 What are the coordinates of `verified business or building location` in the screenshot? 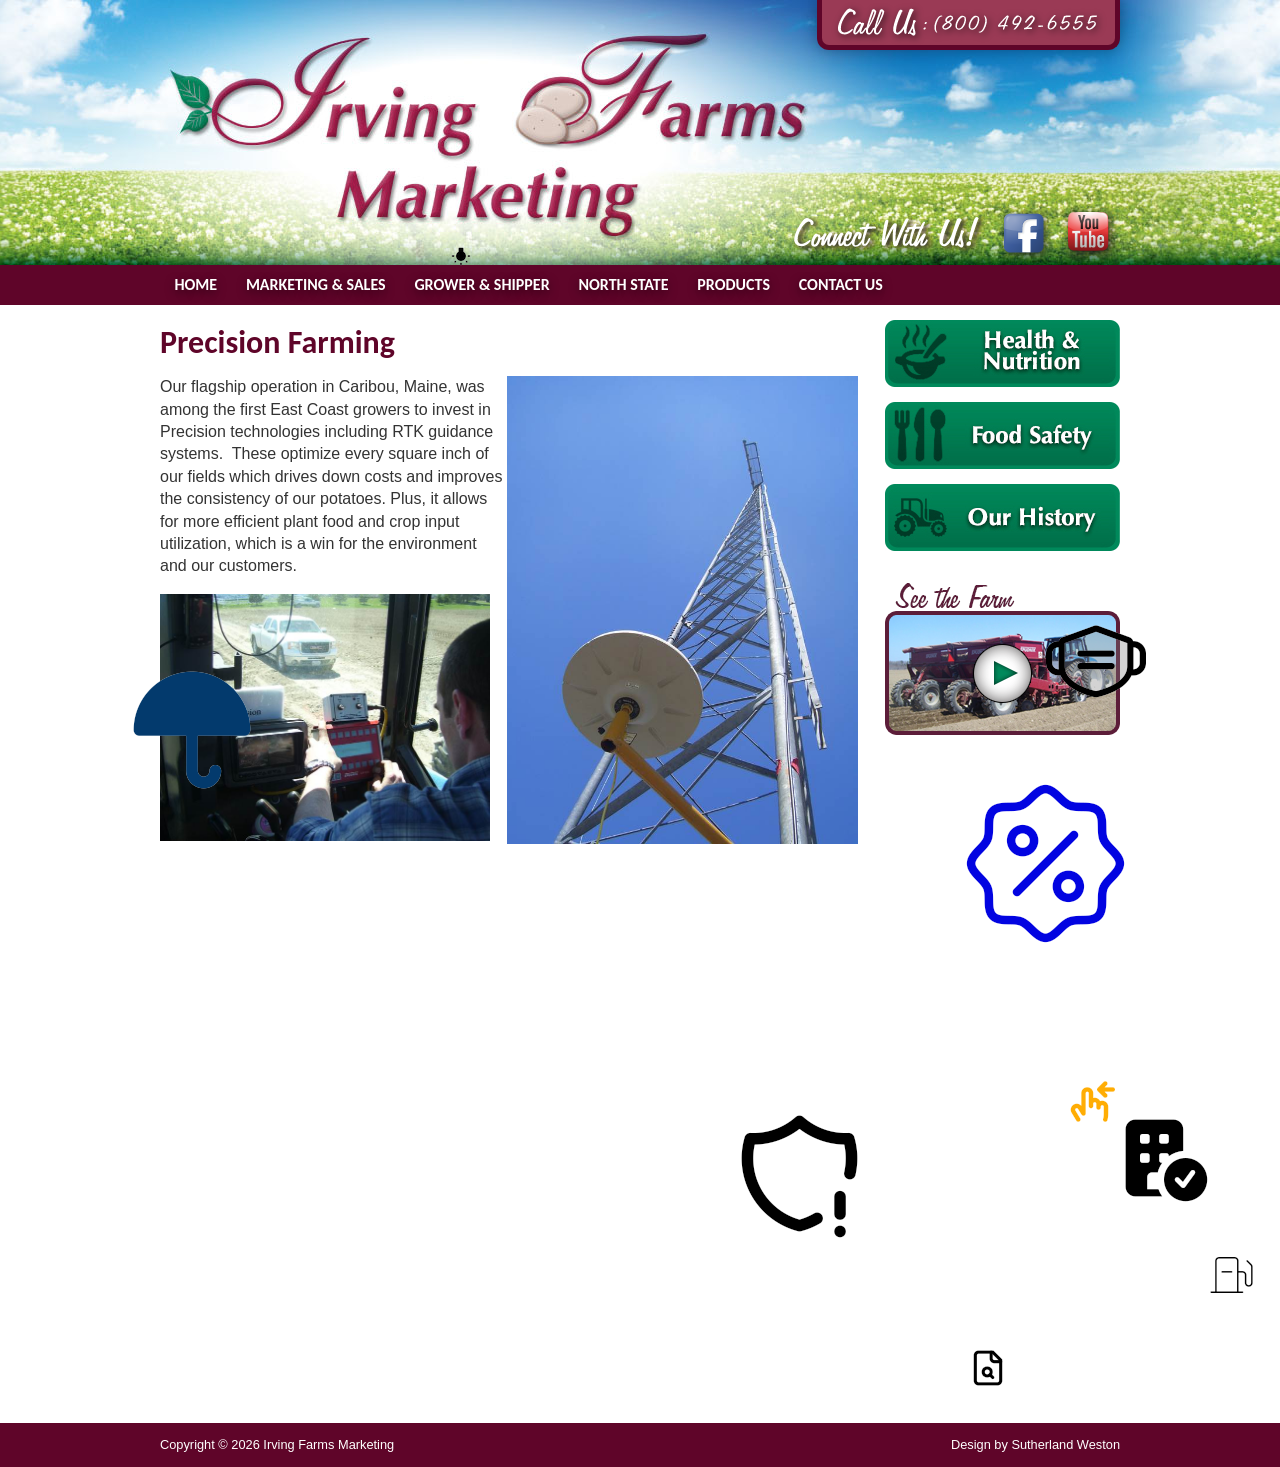 It's located at (1164, 1158).